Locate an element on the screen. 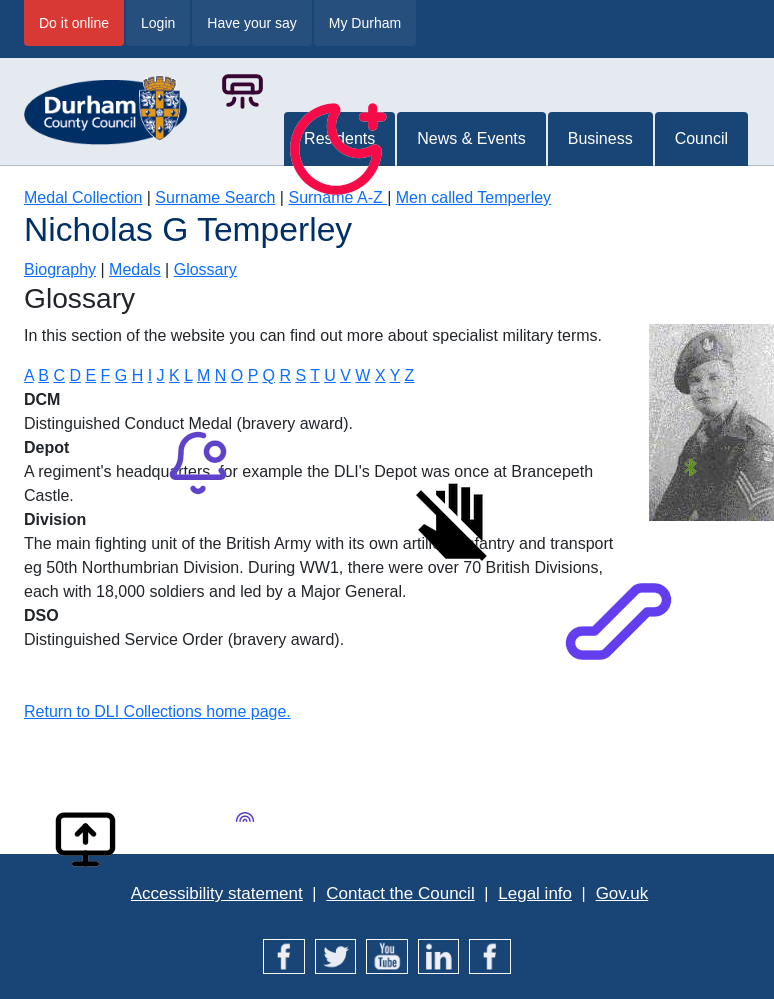 The image size is (774, 999). upload file to display or screen is located at coordinates (85, 839).